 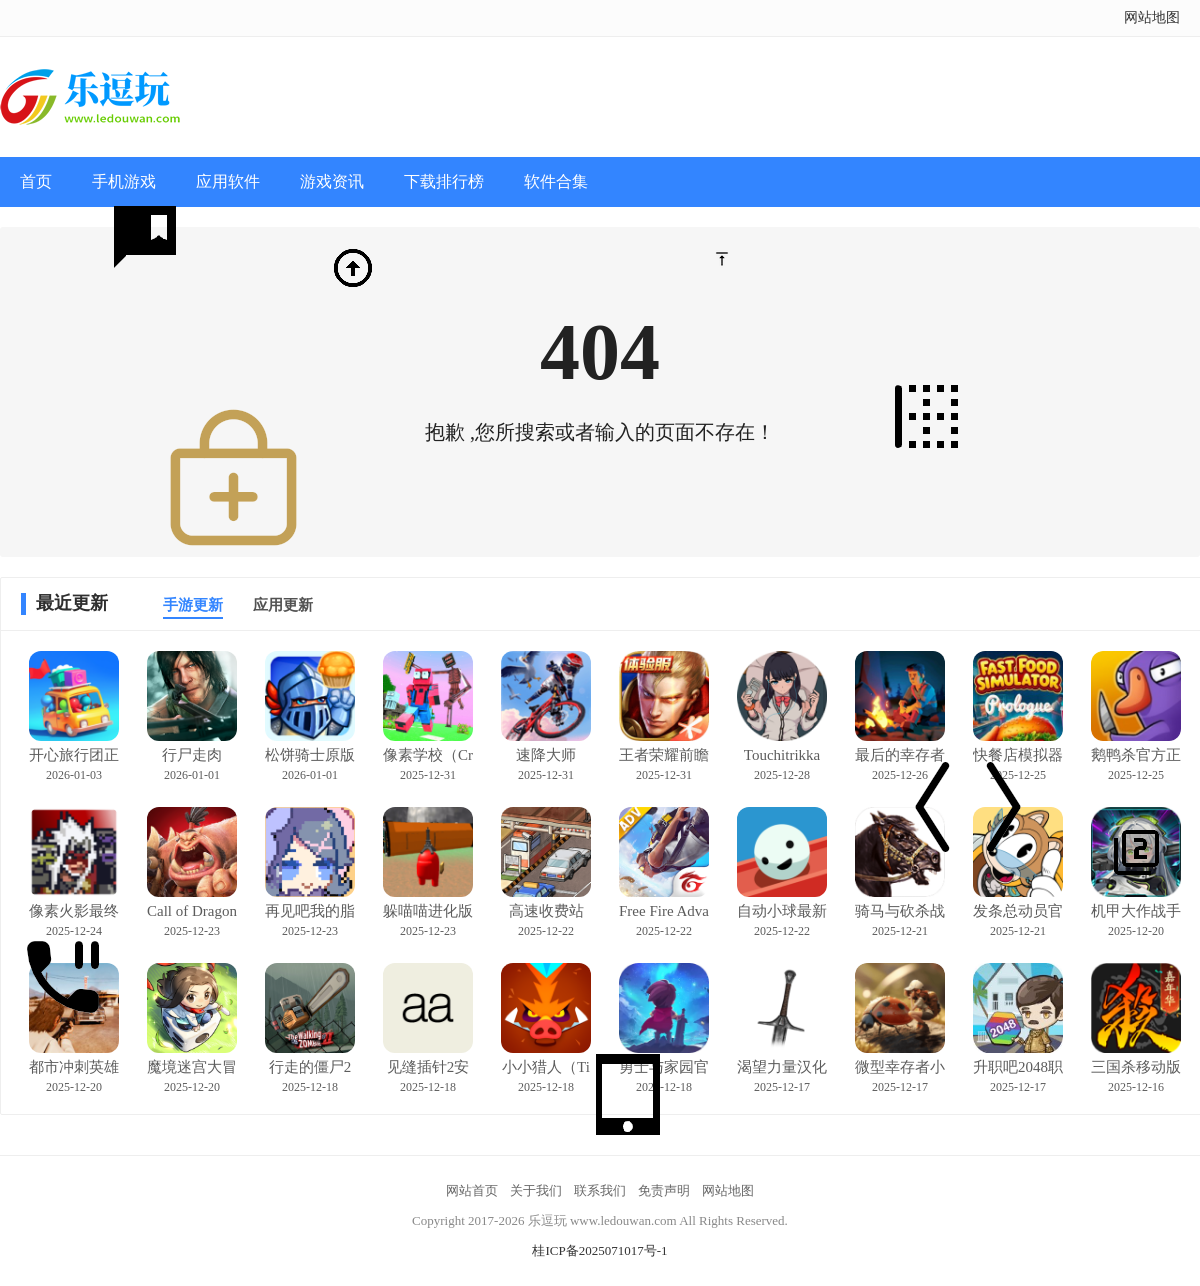 I want to click on apply border to left edge of cell or element, so click(x=926, y=416).